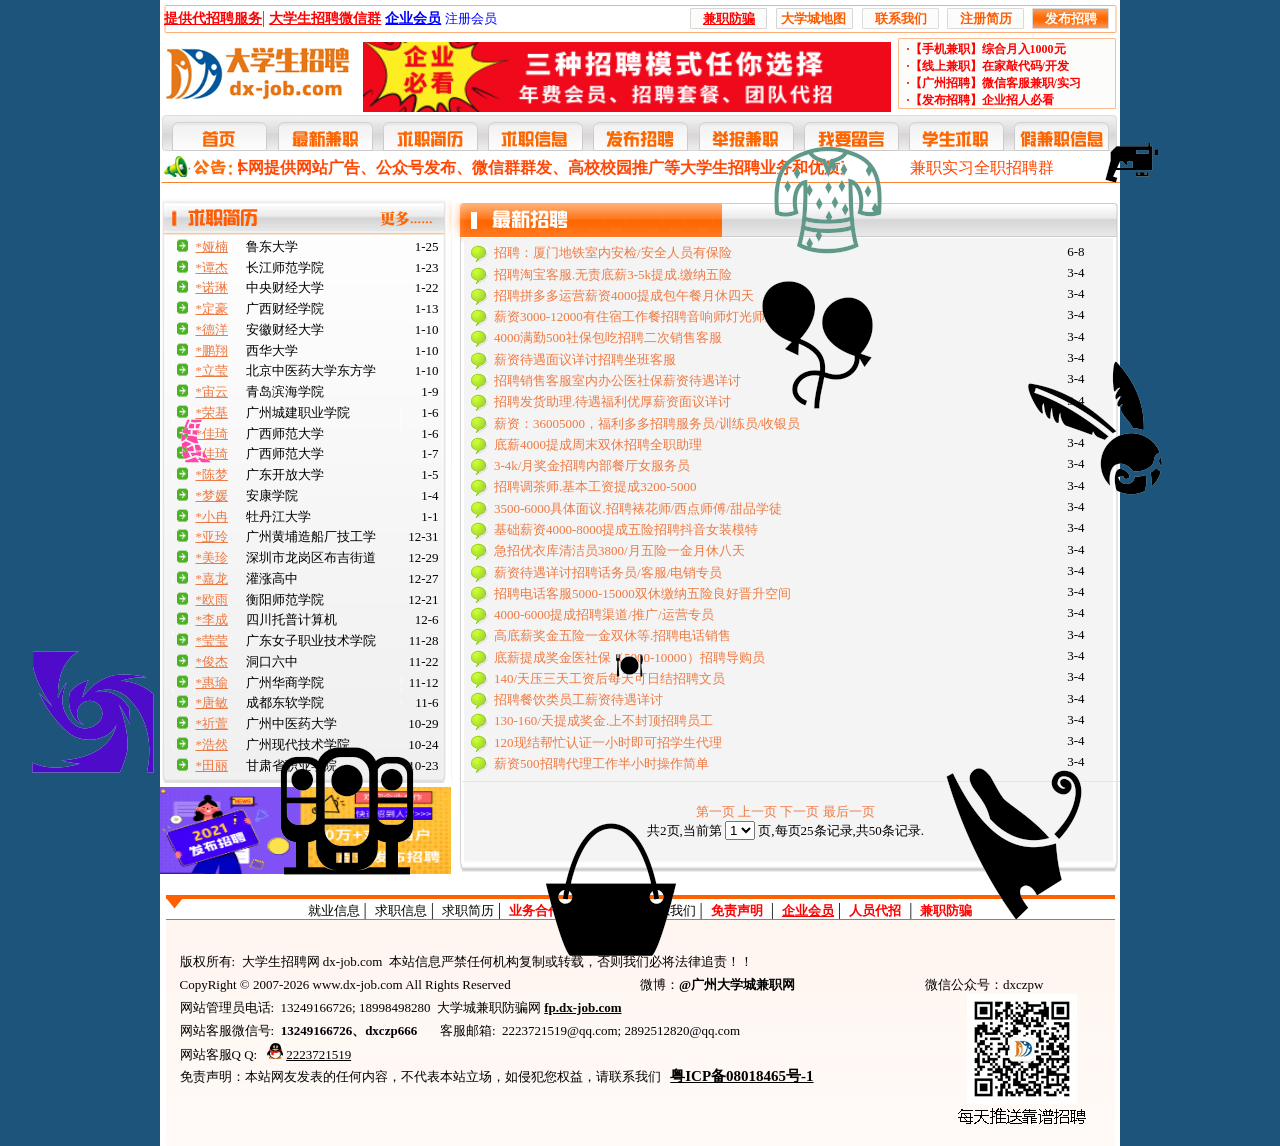 This screenshot has width=1280, height=1146. Describe the element at coordinates (611, 890) in the screenshot. I see `access beach or vacation-related items` at that location.